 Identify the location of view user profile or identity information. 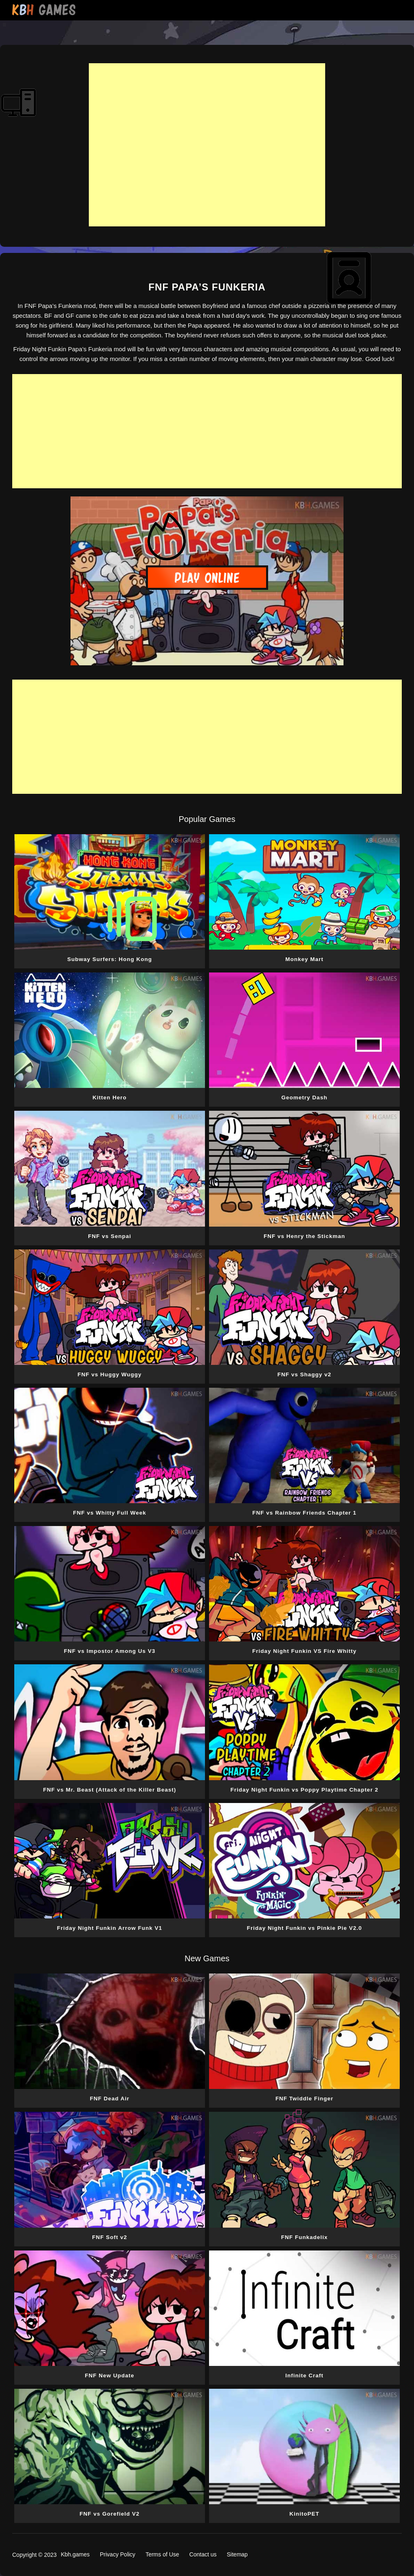
(349, 278).